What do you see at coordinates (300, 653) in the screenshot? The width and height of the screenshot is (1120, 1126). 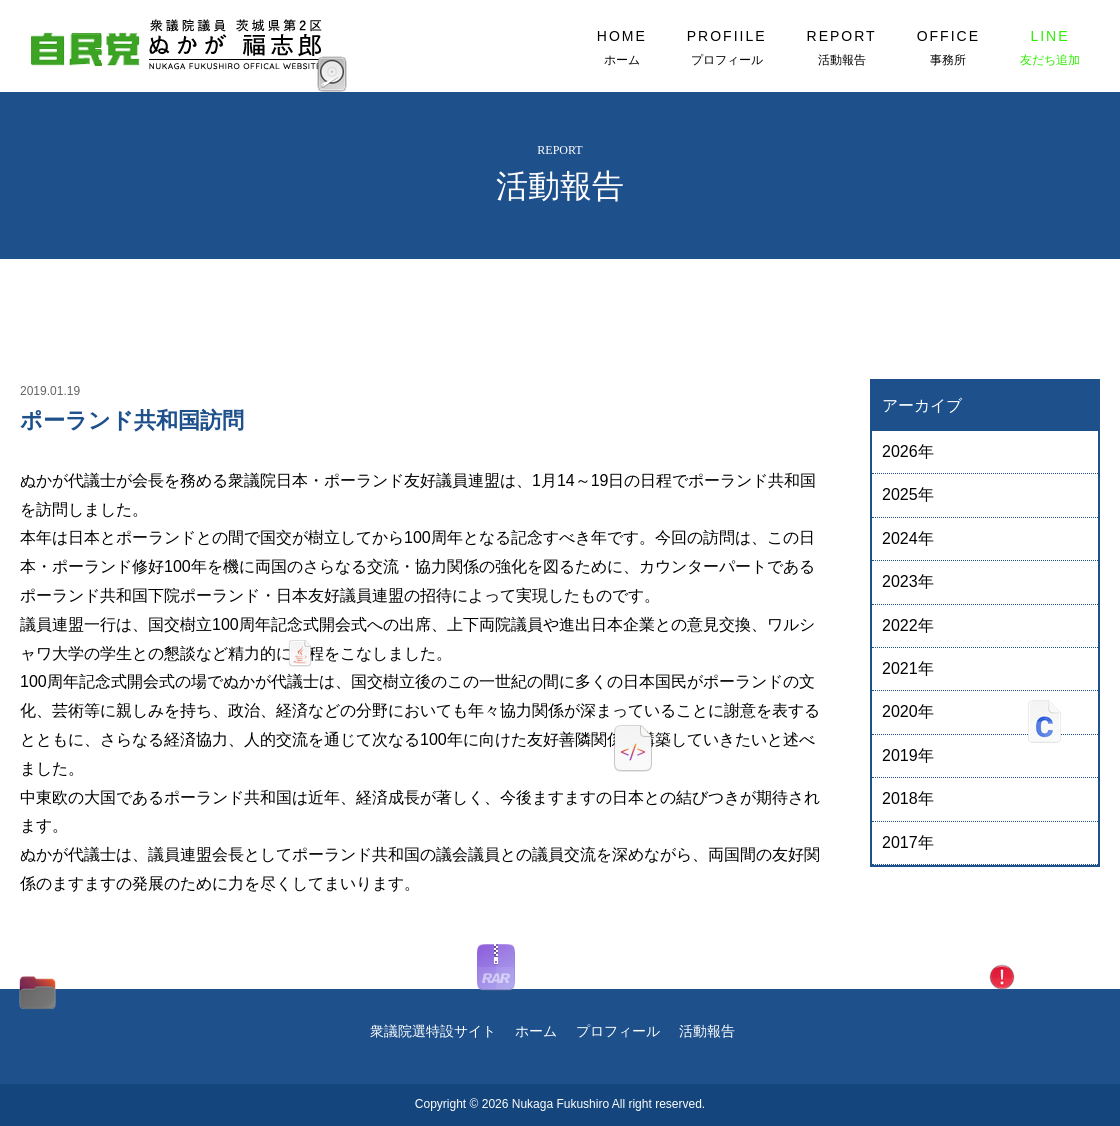 I see `java source code file` at bounding box center [300, 653].